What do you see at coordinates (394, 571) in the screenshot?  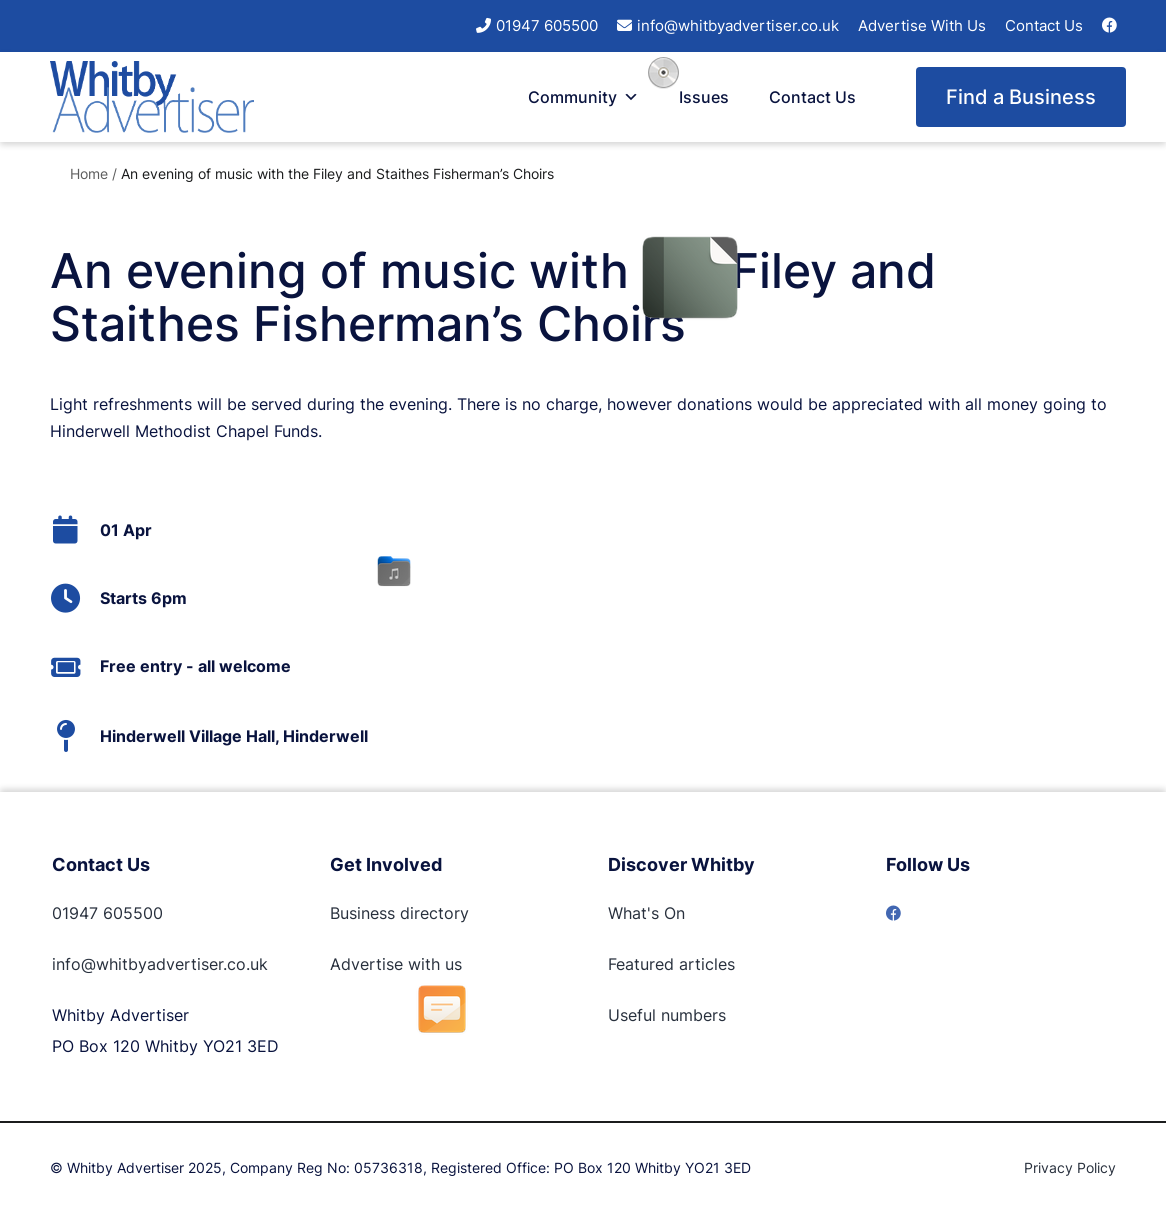 I see `open your music folder` at bounding box center [394, 571].